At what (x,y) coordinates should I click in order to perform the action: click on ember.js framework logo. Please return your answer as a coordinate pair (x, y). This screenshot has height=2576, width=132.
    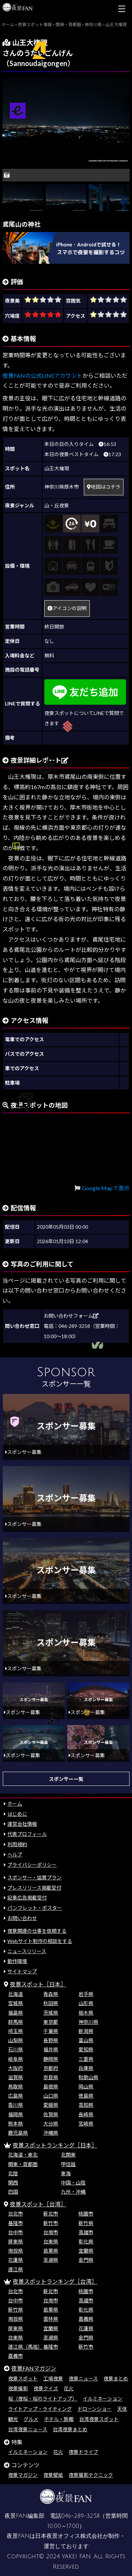
    Looking at the image, I should click on (18, 111).